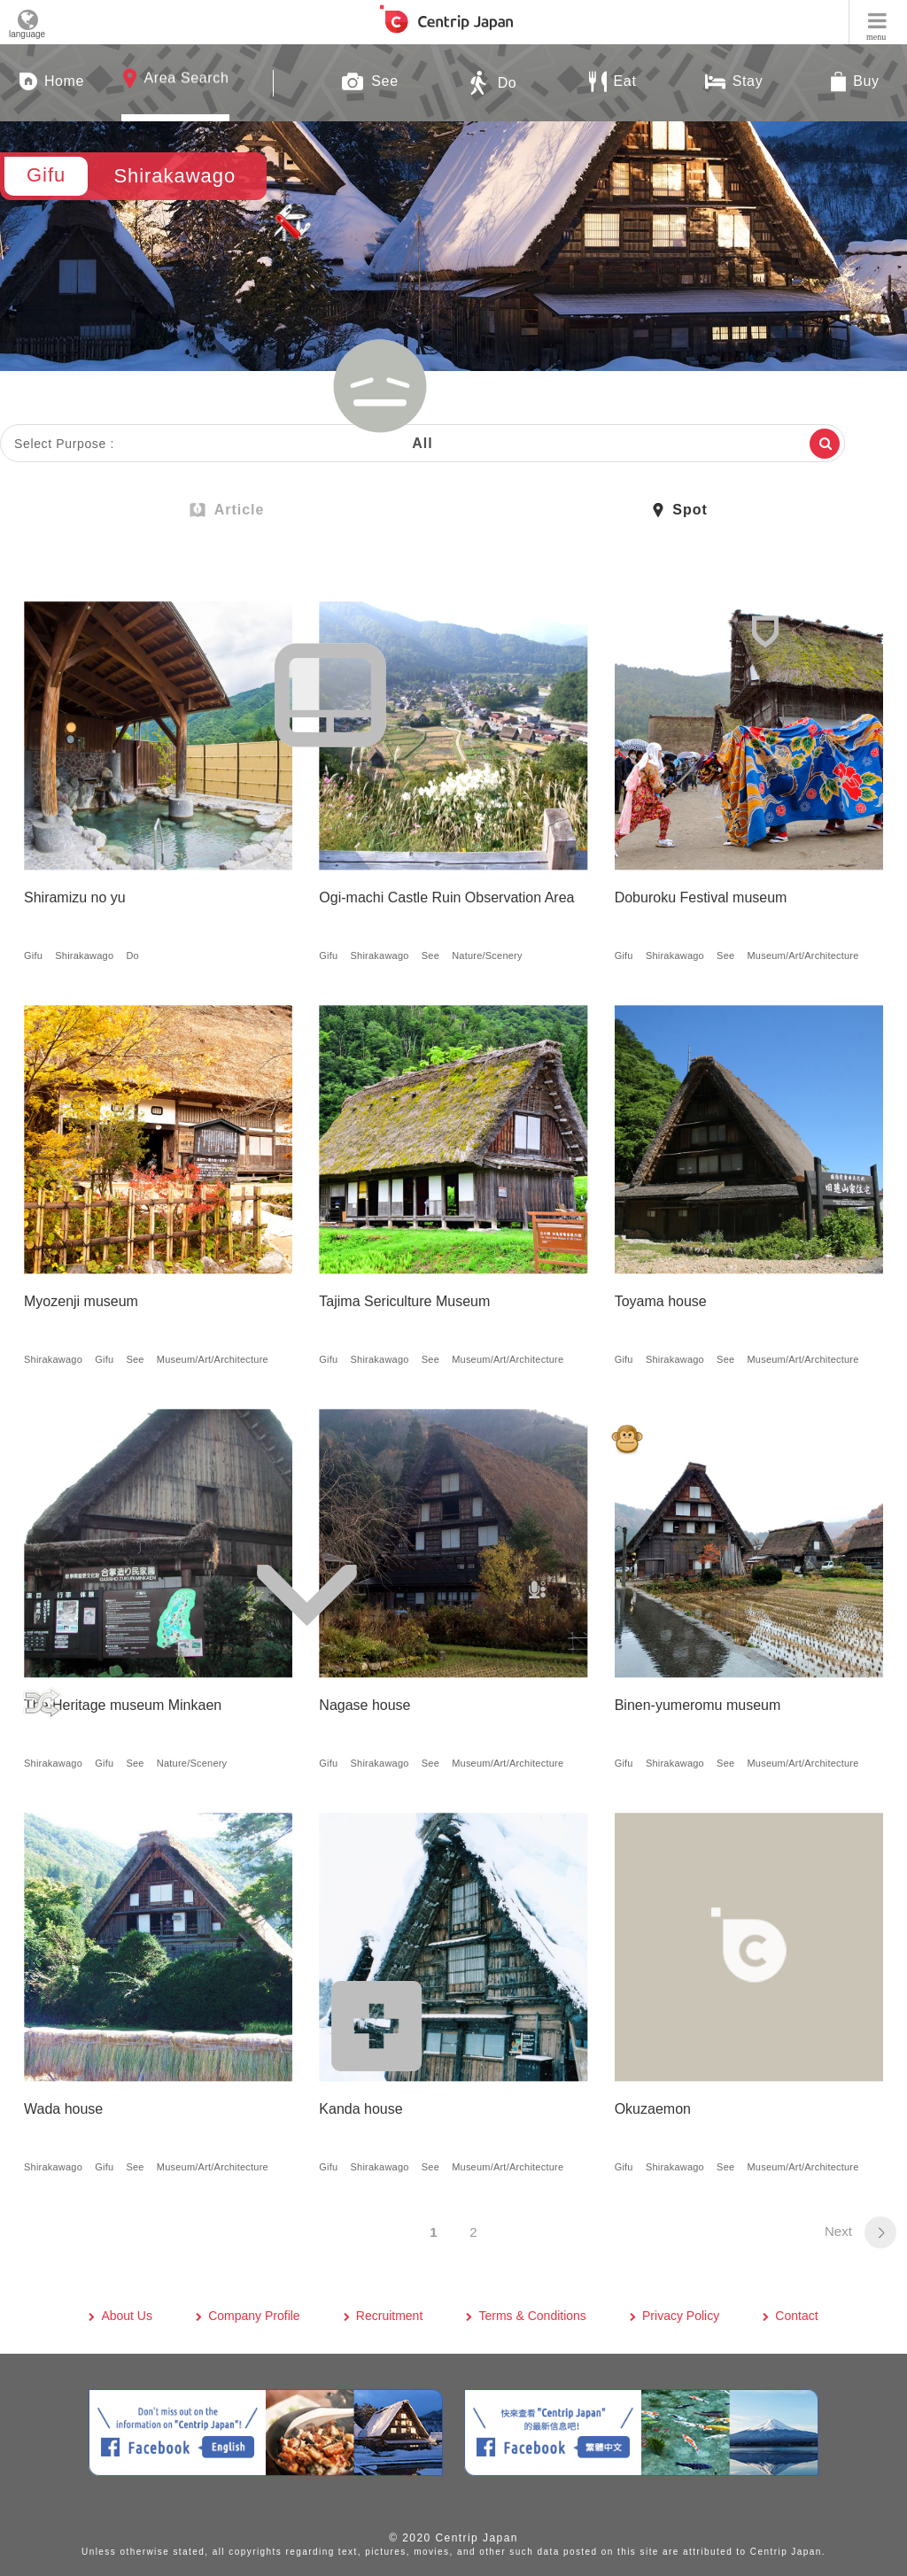 The image size is (907, 2576). What do you see at coordinates (380, 386) in the screenshot?
I see `indicates user is tired or exhausted` at bounding box center [380, 386].